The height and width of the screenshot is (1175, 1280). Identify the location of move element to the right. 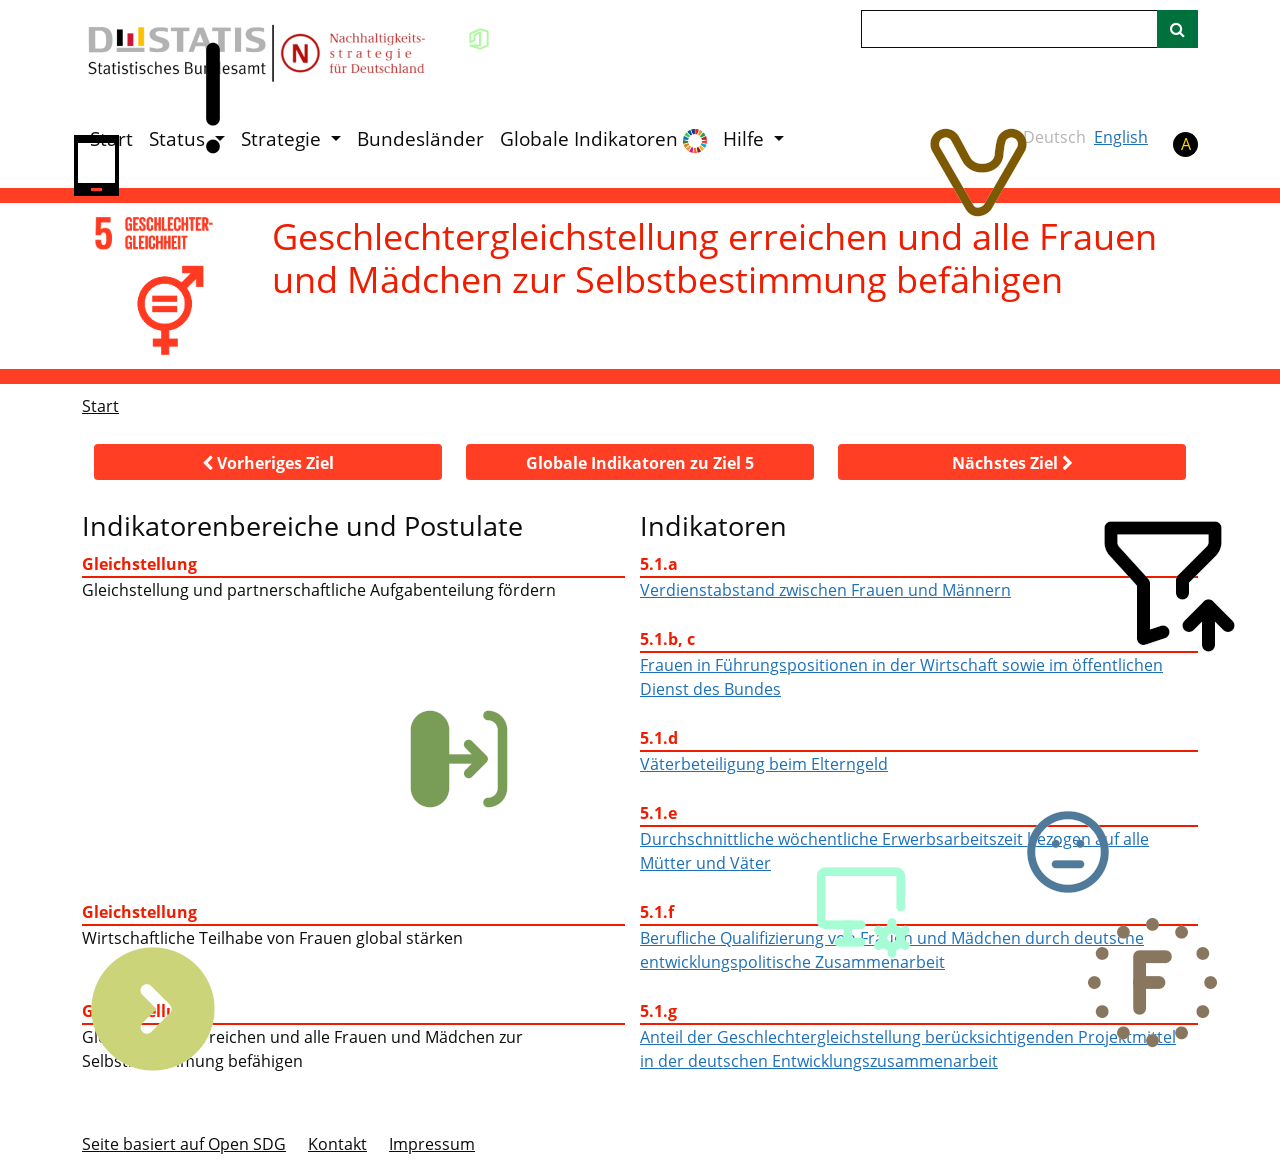
(459, 759).